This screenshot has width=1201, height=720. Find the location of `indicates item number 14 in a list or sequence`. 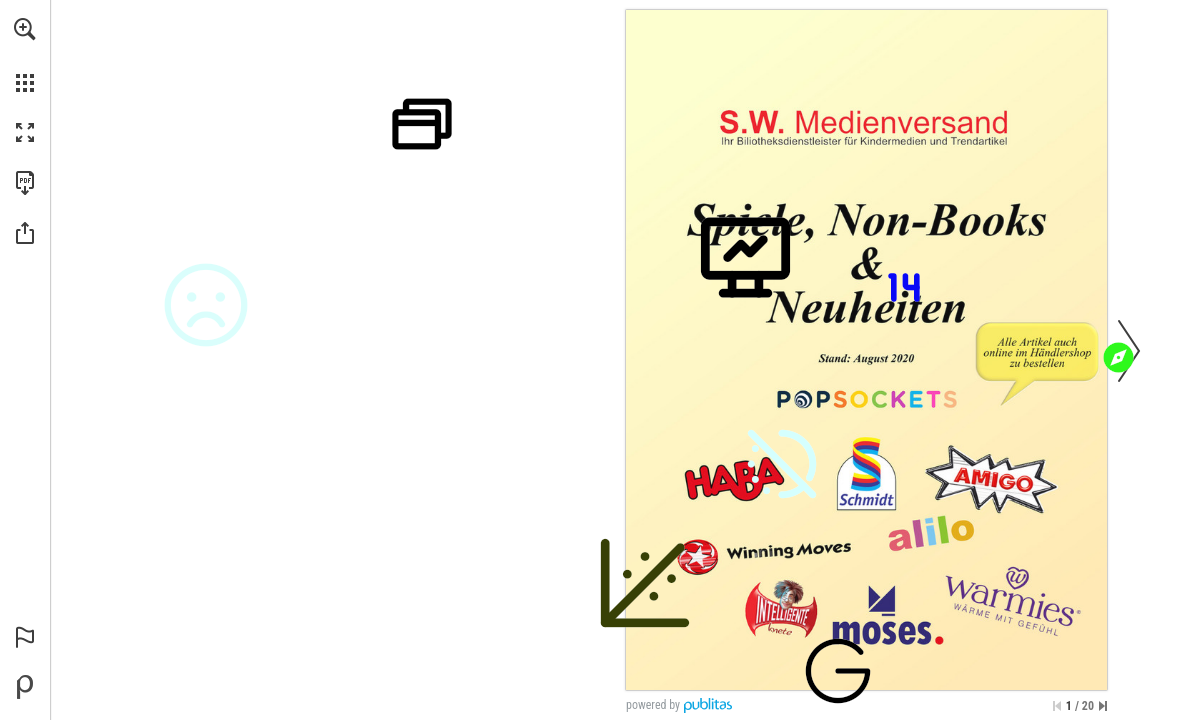

indicates item number 14 in a list or sequence is located at coordinates (902, 287).